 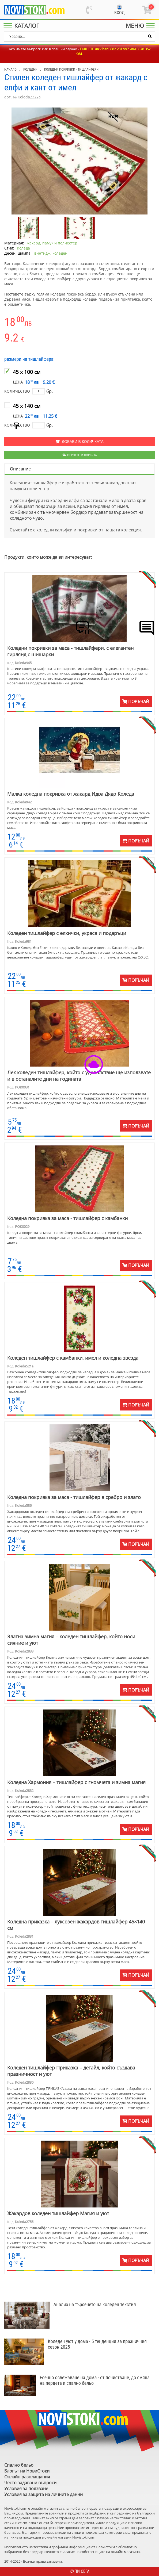 What do you see at coordinates (17, 426) in the screenshot?
I see `apply formatting style to selected content` at bounding box center [17, 426].